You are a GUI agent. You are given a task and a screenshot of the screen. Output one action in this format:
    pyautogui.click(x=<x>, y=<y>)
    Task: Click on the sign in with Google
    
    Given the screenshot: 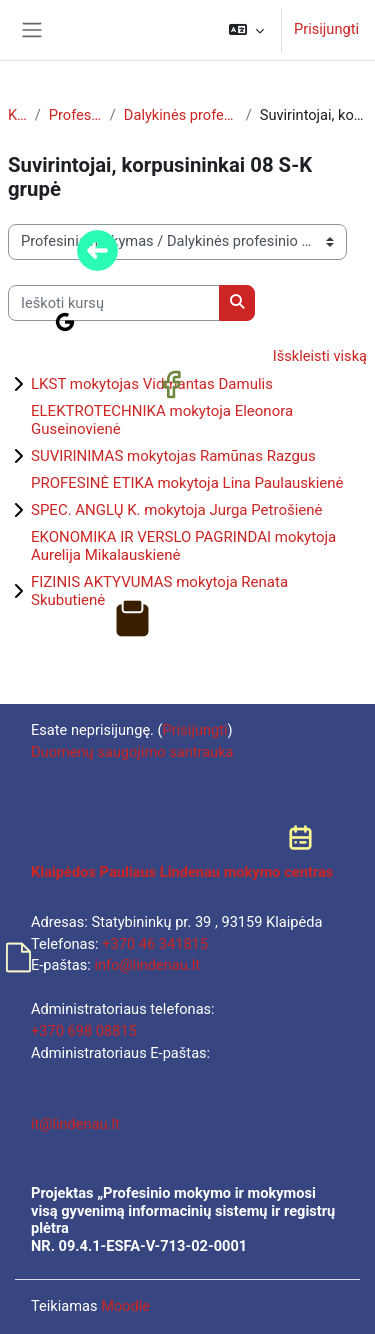 What is the action you would take?
    pyautogui.click(x=65, y=322)
    